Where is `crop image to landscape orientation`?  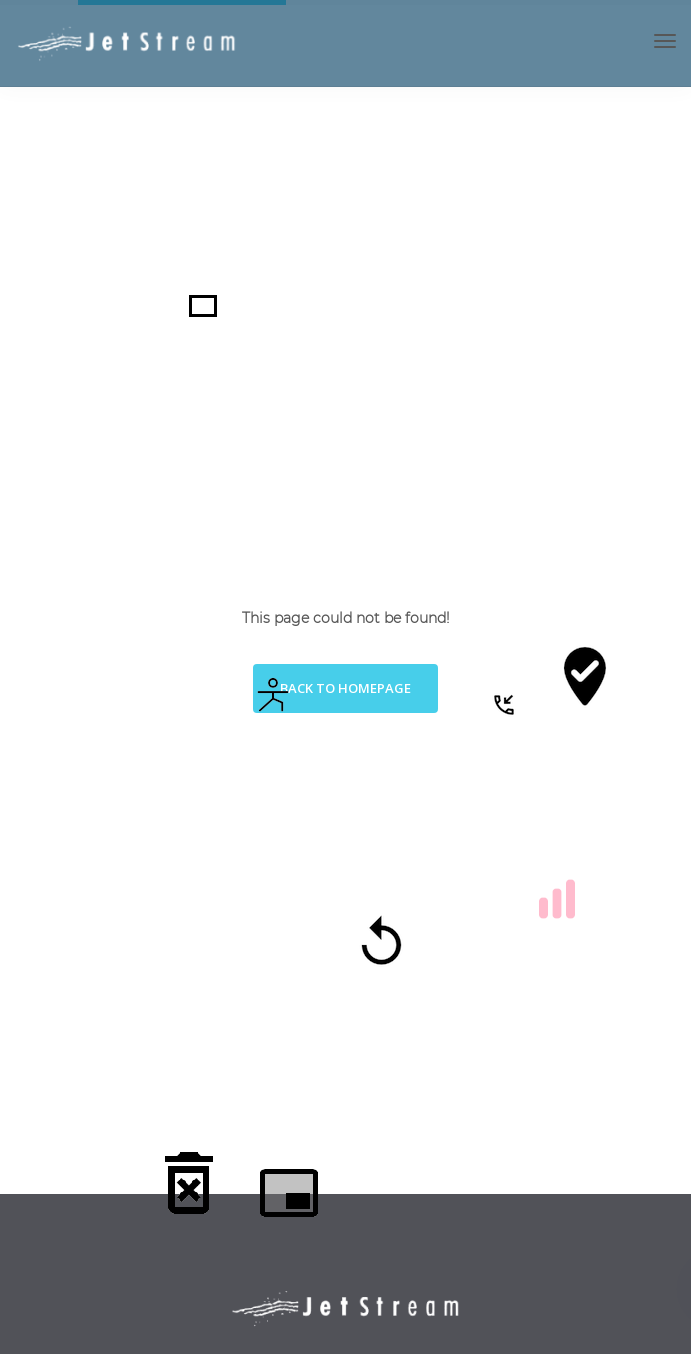 crop image to landscape orientation is located at coordinates (203, 306).